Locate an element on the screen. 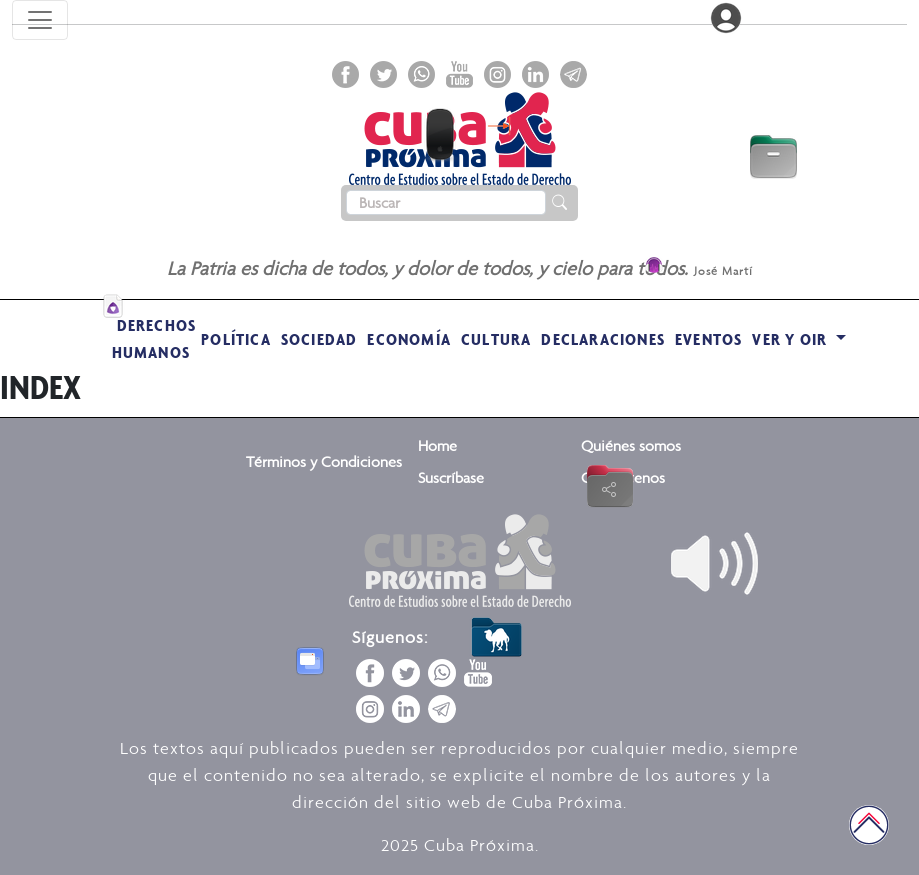  manage startup applications and session settings is located at coordinates (310, 661).